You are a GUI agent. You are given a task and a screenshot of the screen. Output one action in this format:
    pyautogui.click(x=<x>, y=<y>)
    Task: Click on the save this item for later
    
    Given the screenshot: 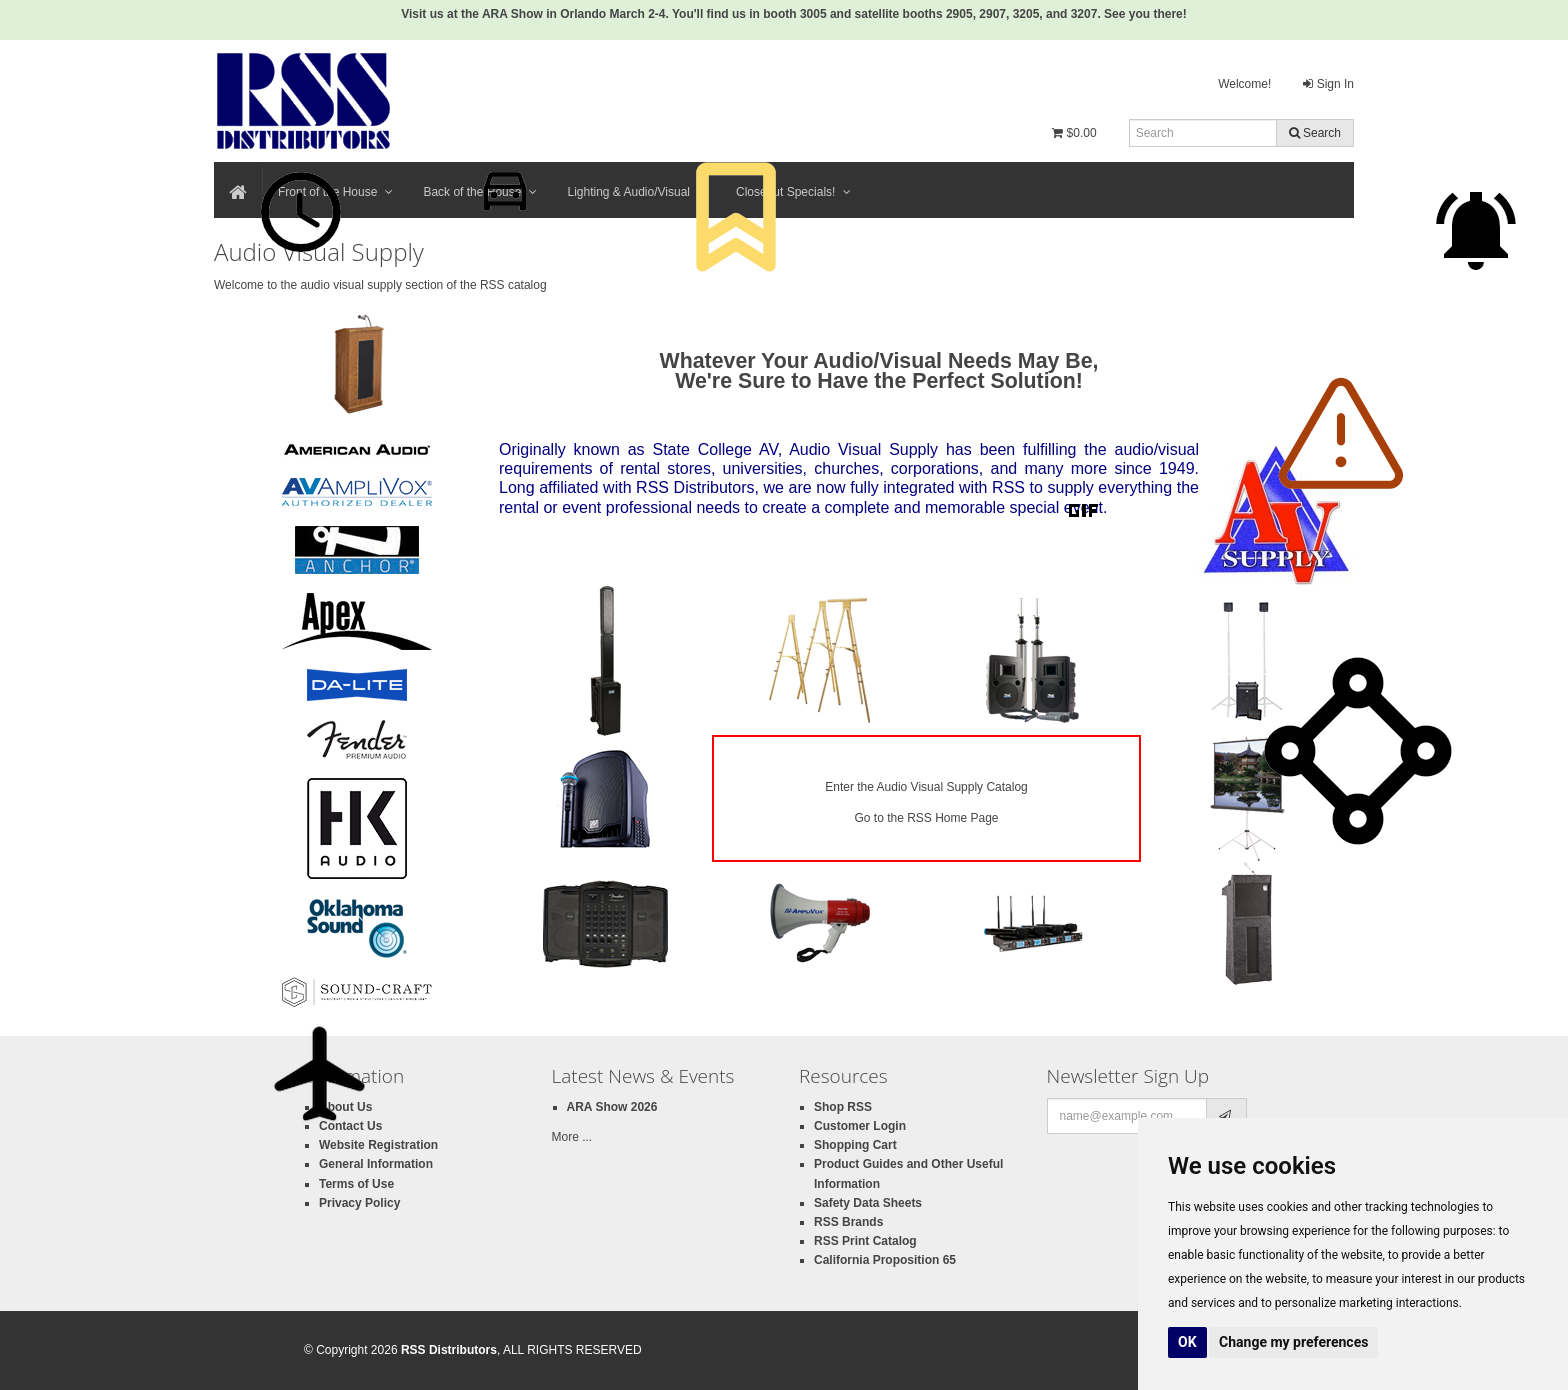 What is the action you would take?
    pyautogui.click(x=736, y=215)
    